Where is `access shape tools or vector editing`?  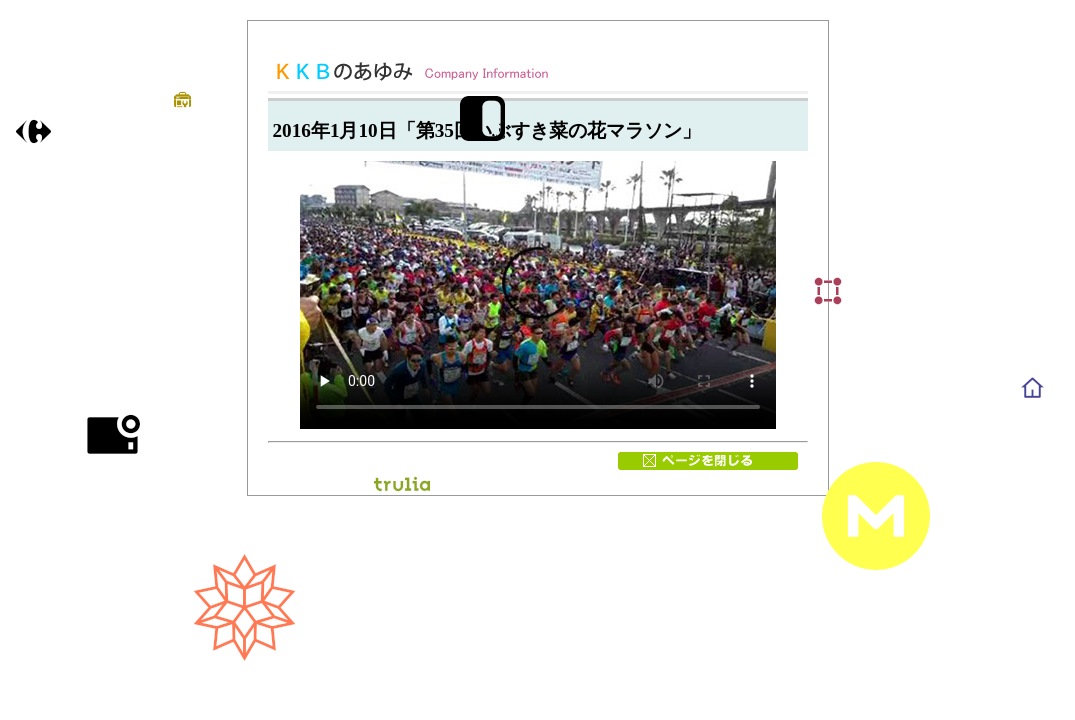
access shape tools or vector editing is located at coordinates (828, 291).